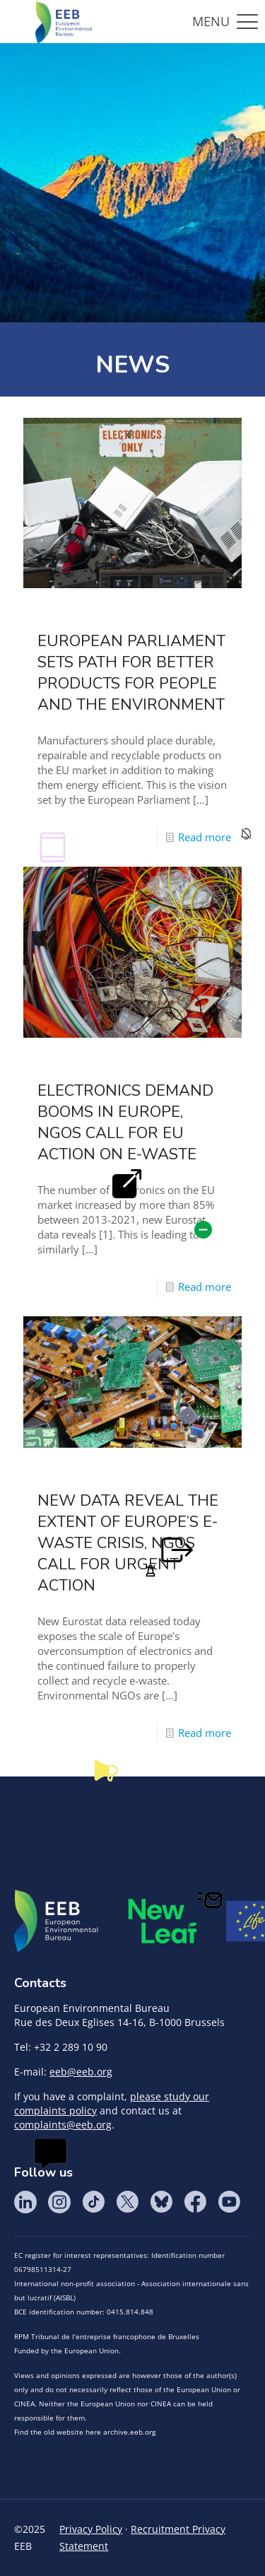  Describe the element at coordinates (177, 1550) in the screenshot. I see `log out of your account` at that location.